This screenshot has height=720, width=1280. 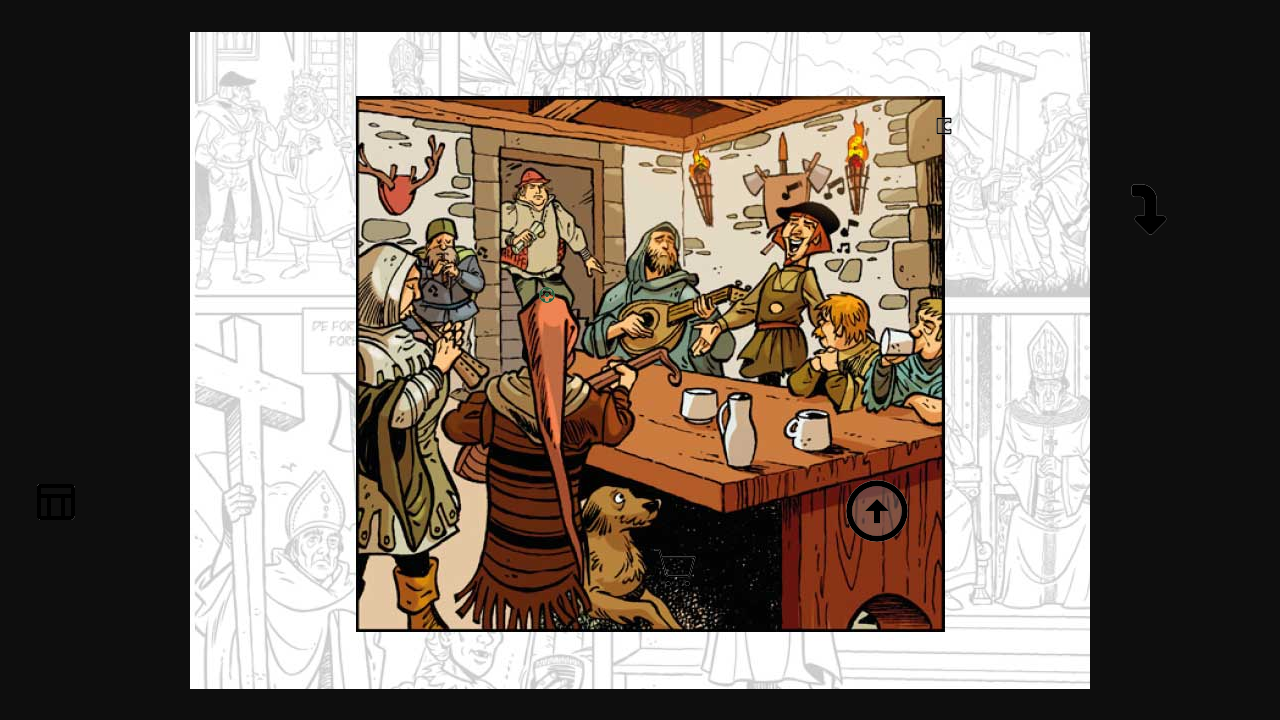 I want to click on navigate to the next item below, so click(x=1150, y=209).